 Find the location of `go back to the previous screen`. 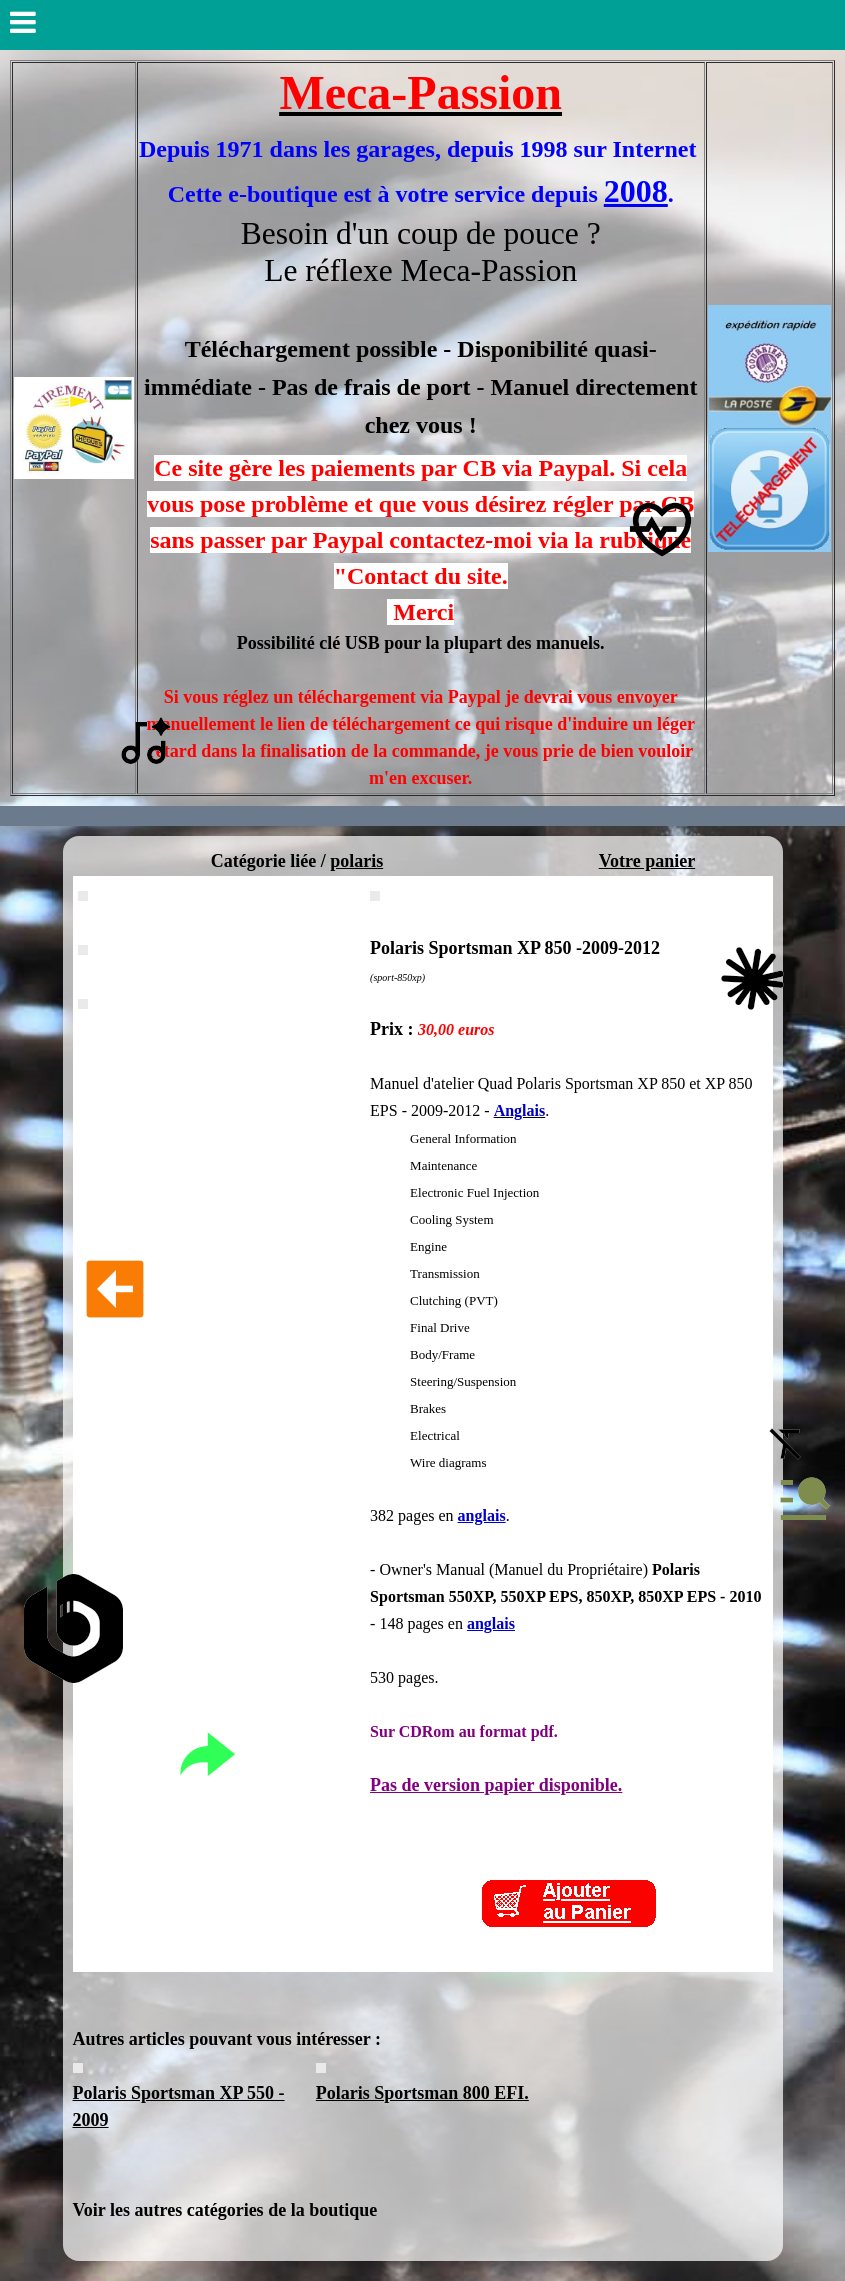

go back to the previous screen is located at coordinates (115, 1289).